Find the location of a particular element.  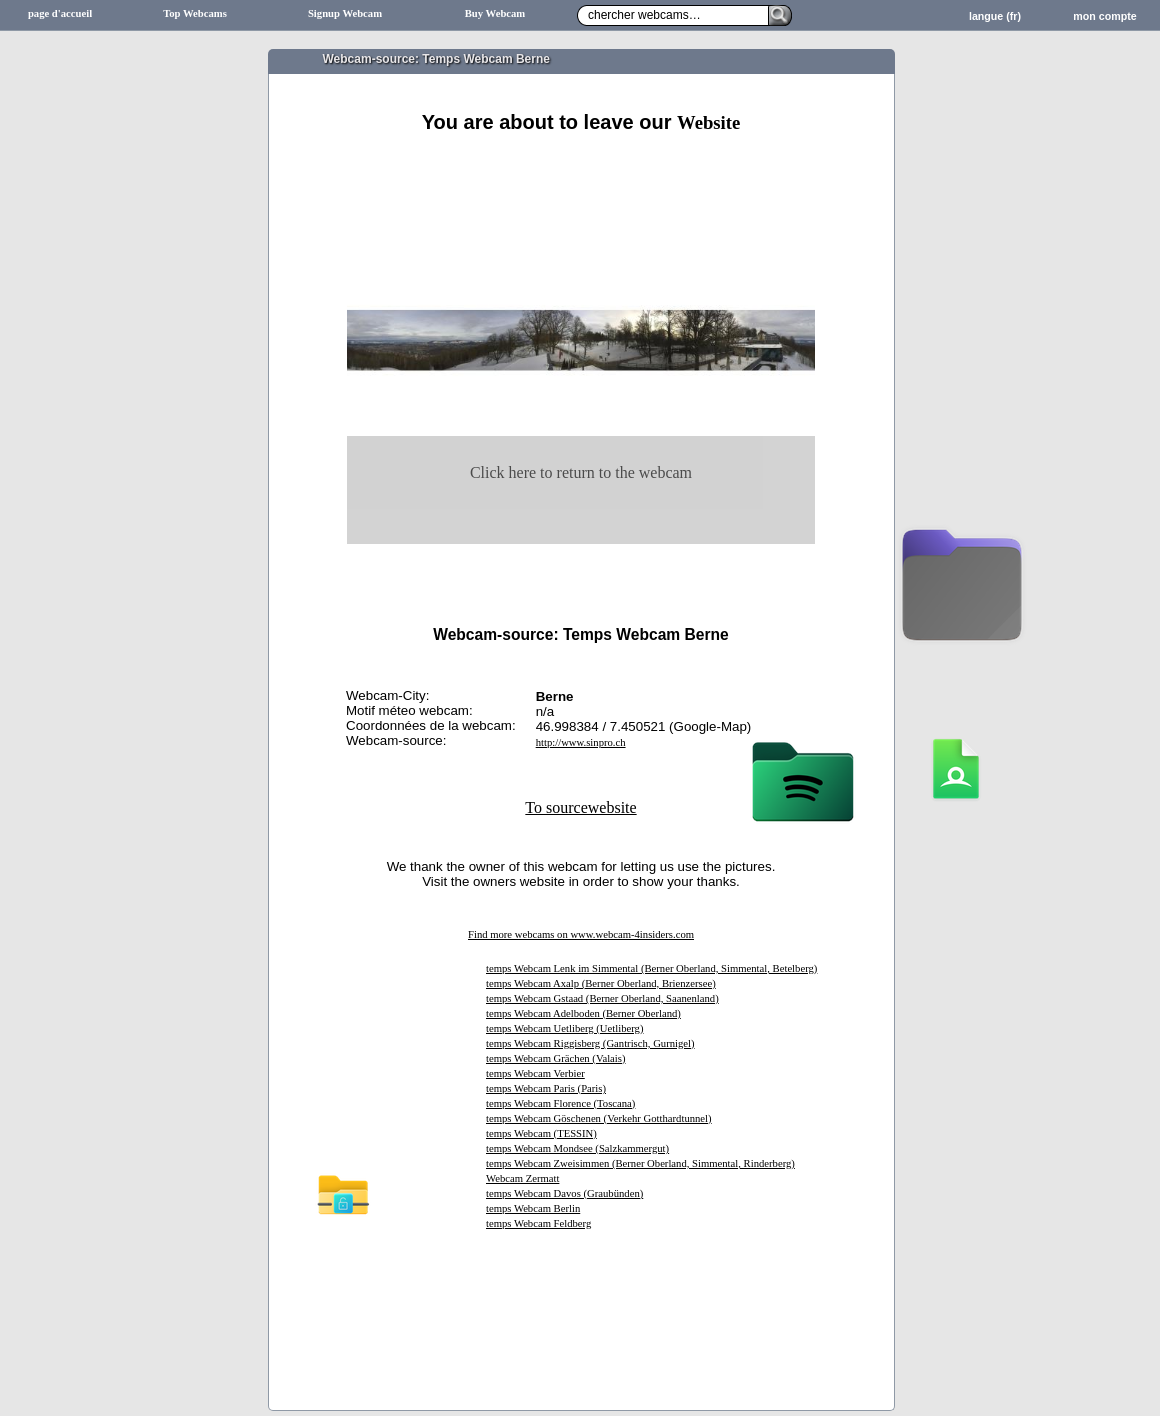

open a folder to view its contents is located at coordinates (962, 585).